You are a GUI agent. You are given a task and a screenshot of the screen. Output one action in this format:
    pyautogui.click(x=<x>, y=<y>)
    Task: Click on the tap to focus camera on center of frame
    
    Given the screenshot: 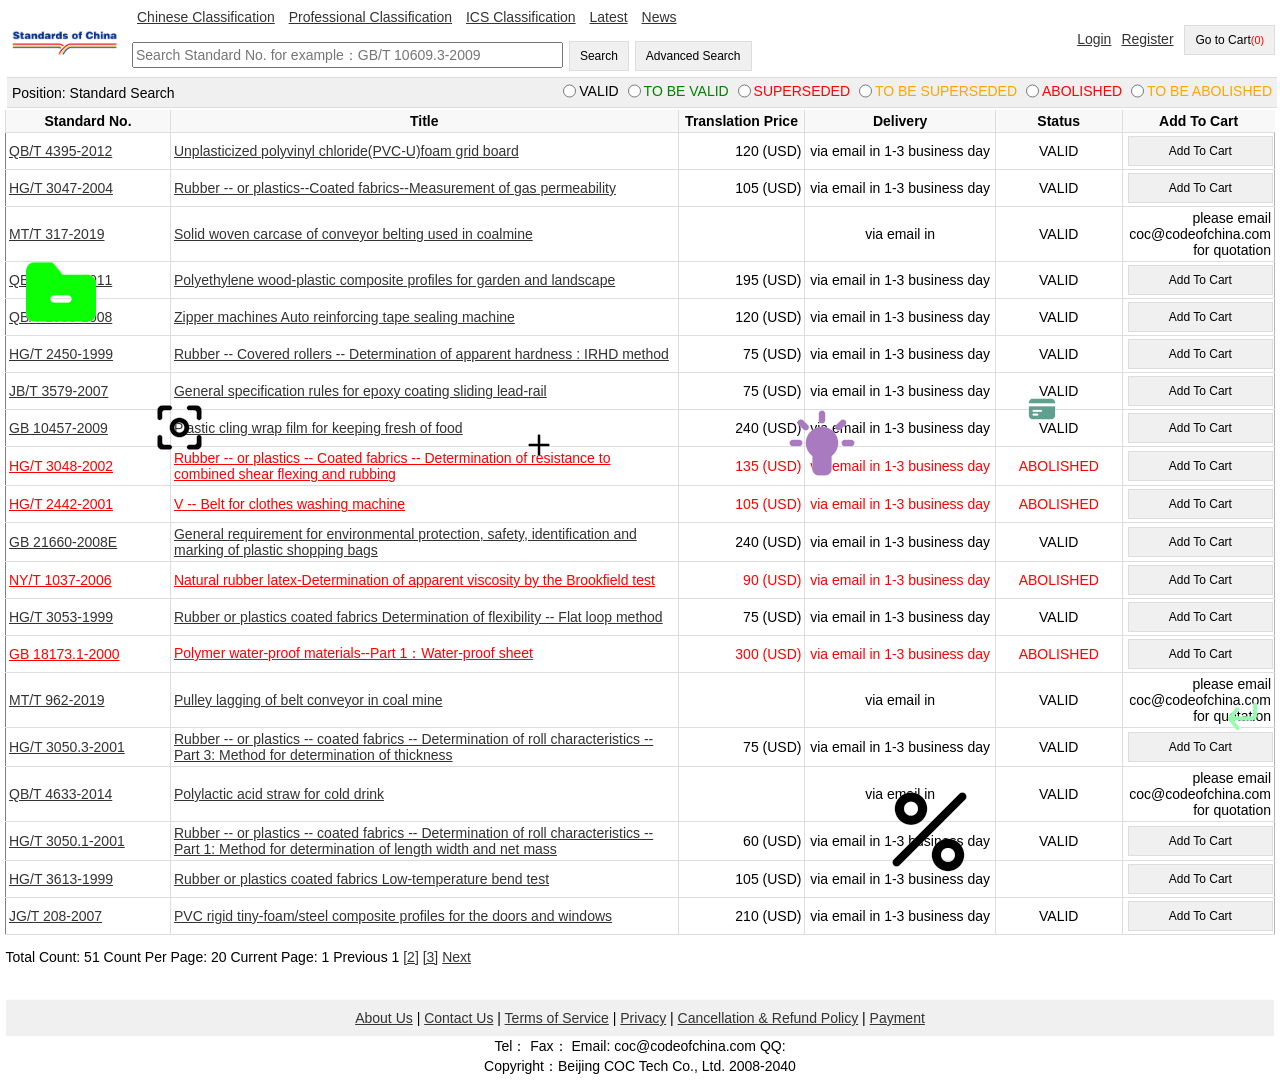 What is the action you would take?
    pyautogui.click(x=179, y=427)
    